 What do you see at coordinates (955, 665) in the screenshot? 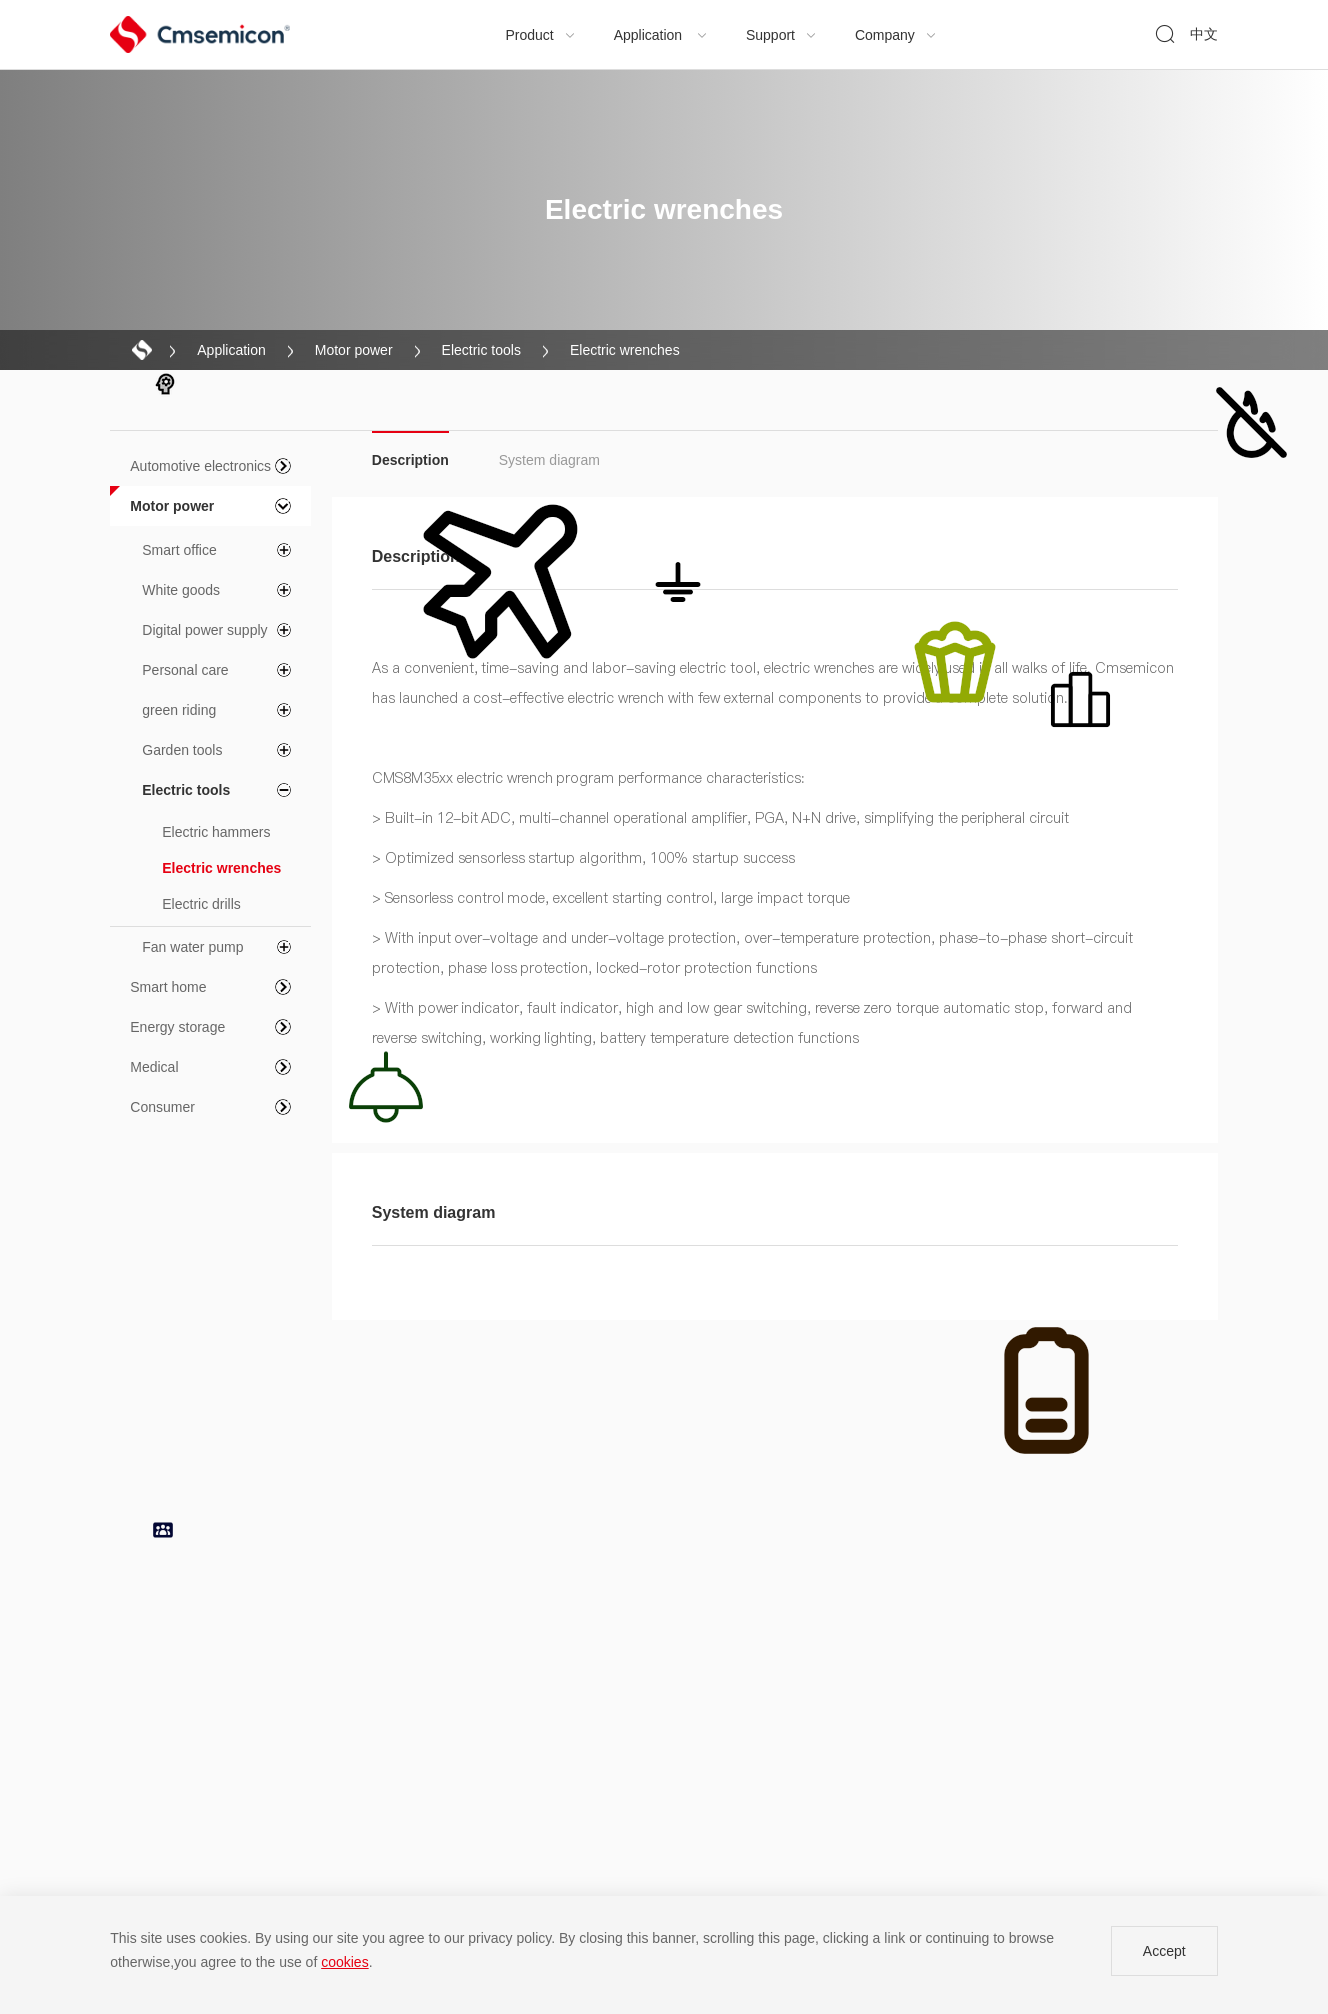
I see `access movies or entertainment section` at bounding box center [955, 665].